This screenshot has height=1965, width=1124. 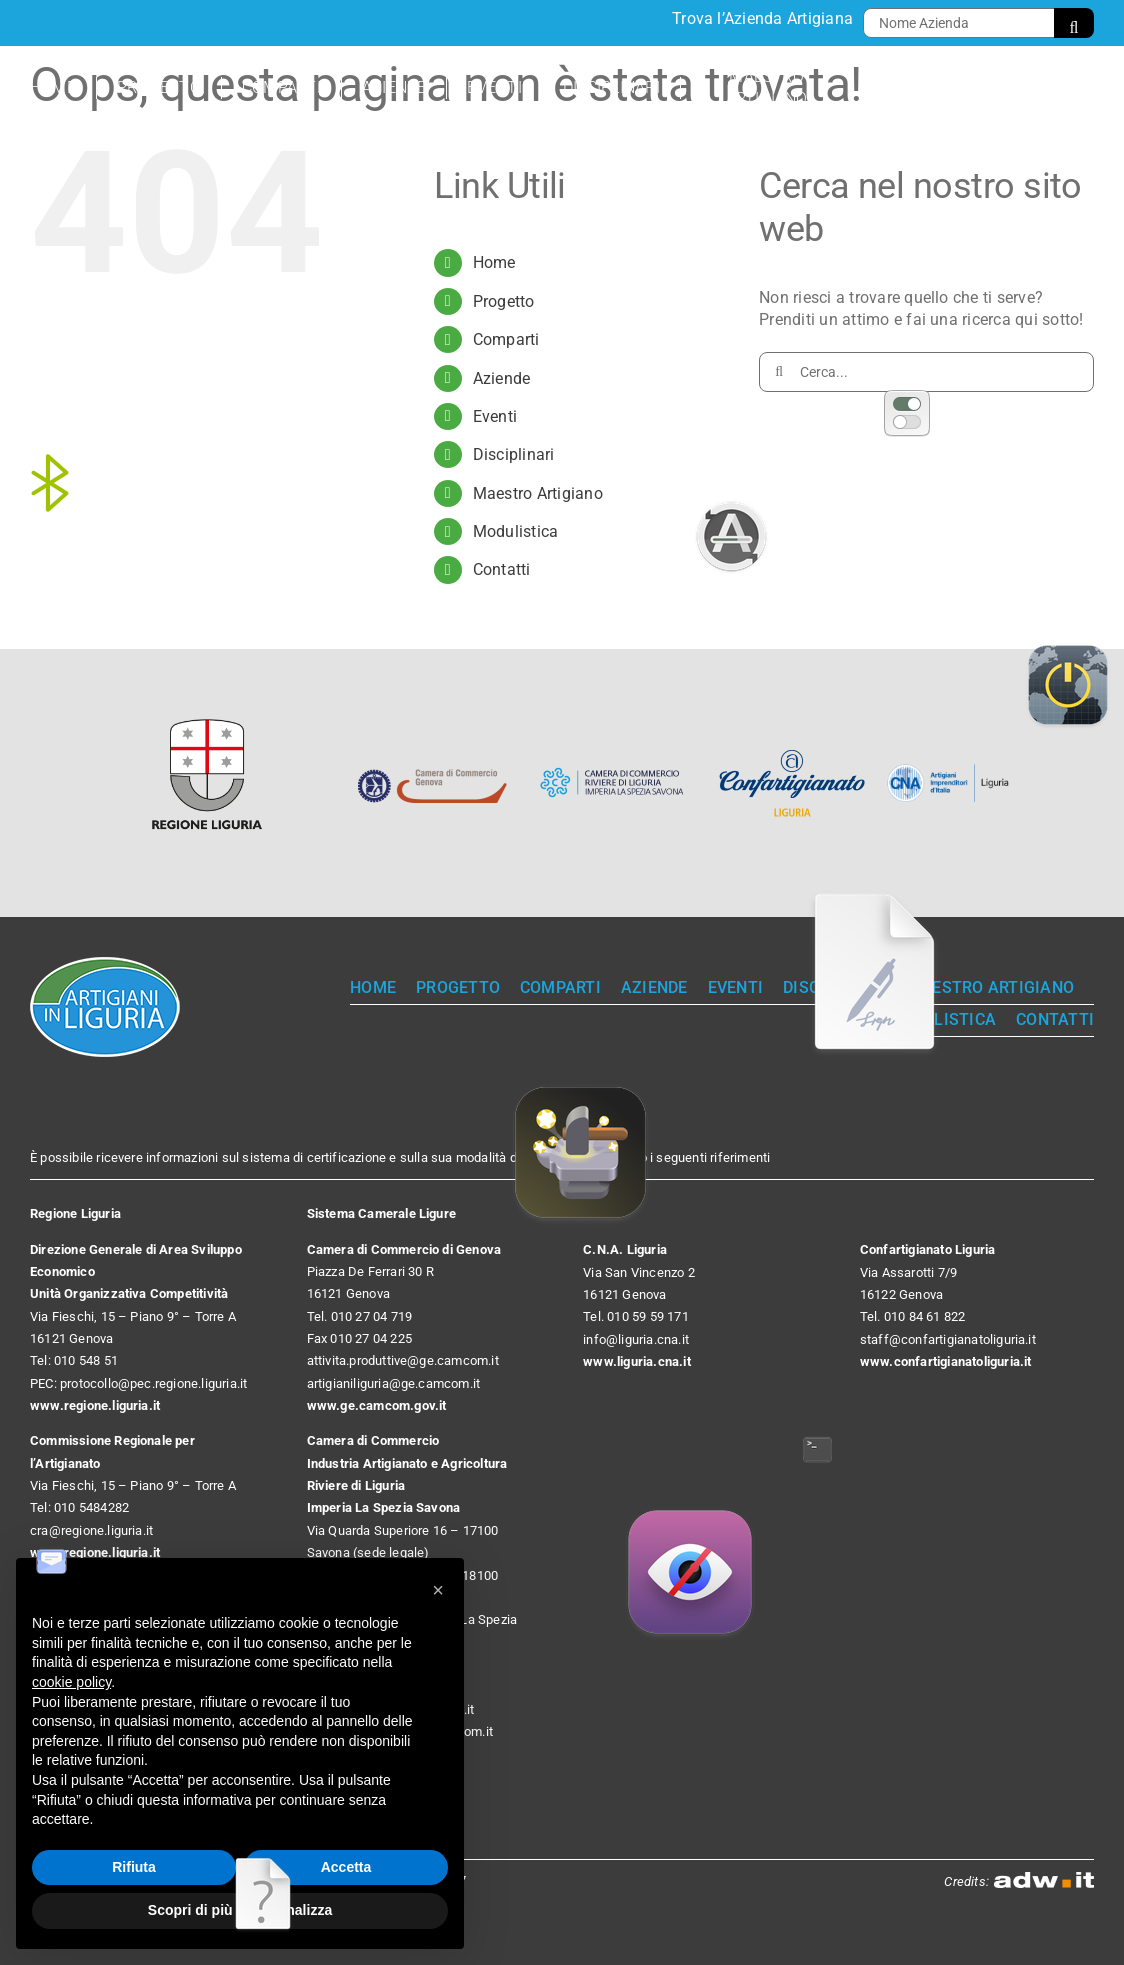 What do you see at coordinates (817, 1449) in the screenshot?
I see `open the bash terminal application` at bounding box center [817, 1449].